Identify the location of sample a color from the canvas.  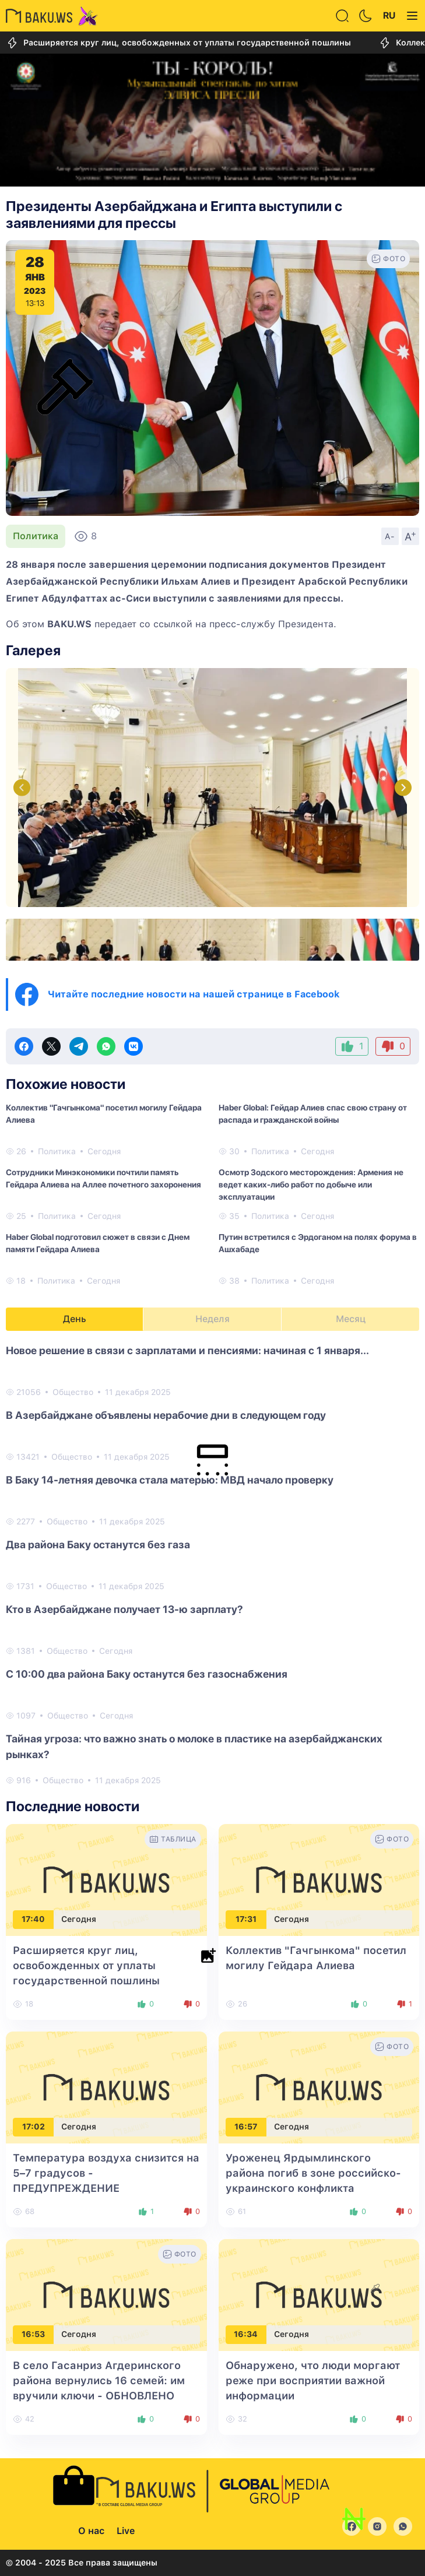
(375, 2288).